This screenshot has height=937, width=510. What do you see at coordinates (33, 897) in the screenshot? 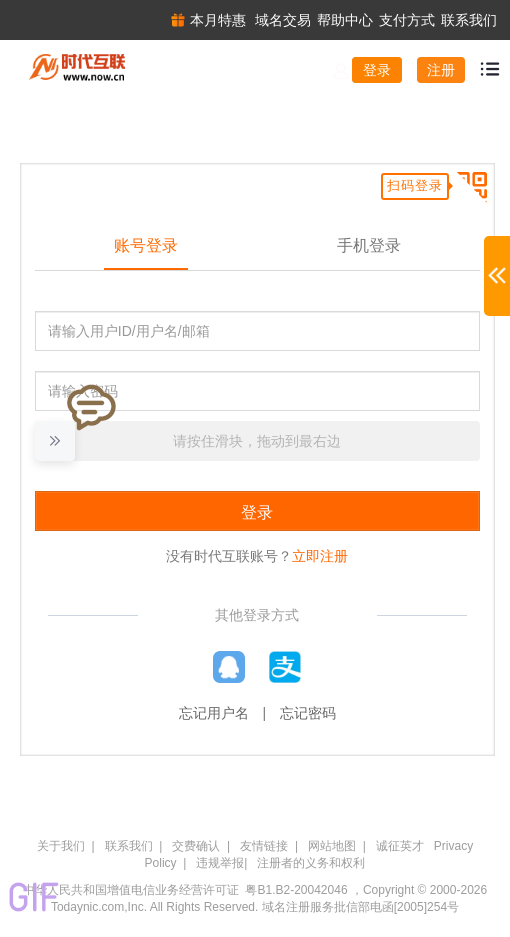
I see `insert a GIF into your message` at bounding box center [33, 897].